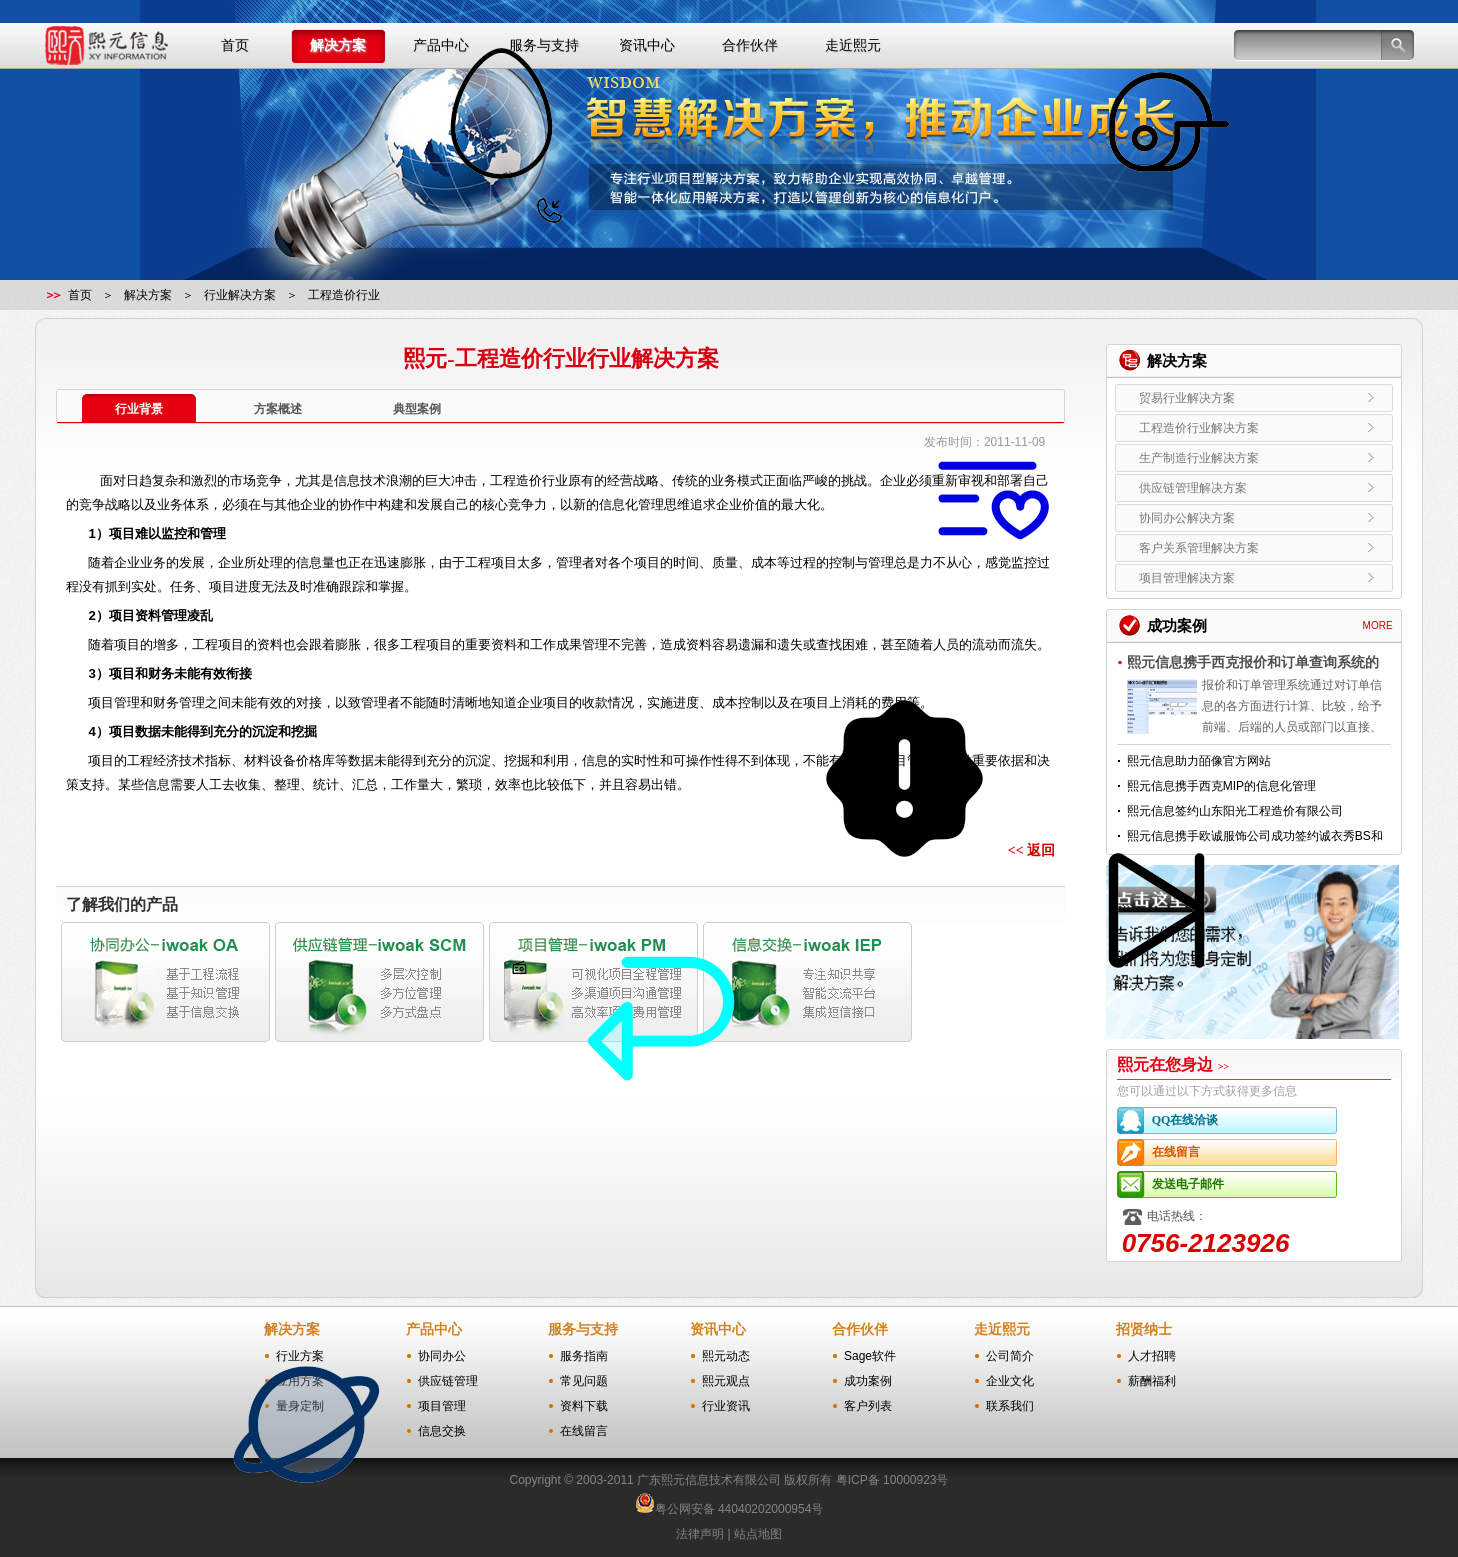 This screenshot has height=1557, width=1458. What do you see at coordinates (501, 113) in the screenshot?
I see `indicates egg or egg-containing ingredient` at bounding box center [501, 113].